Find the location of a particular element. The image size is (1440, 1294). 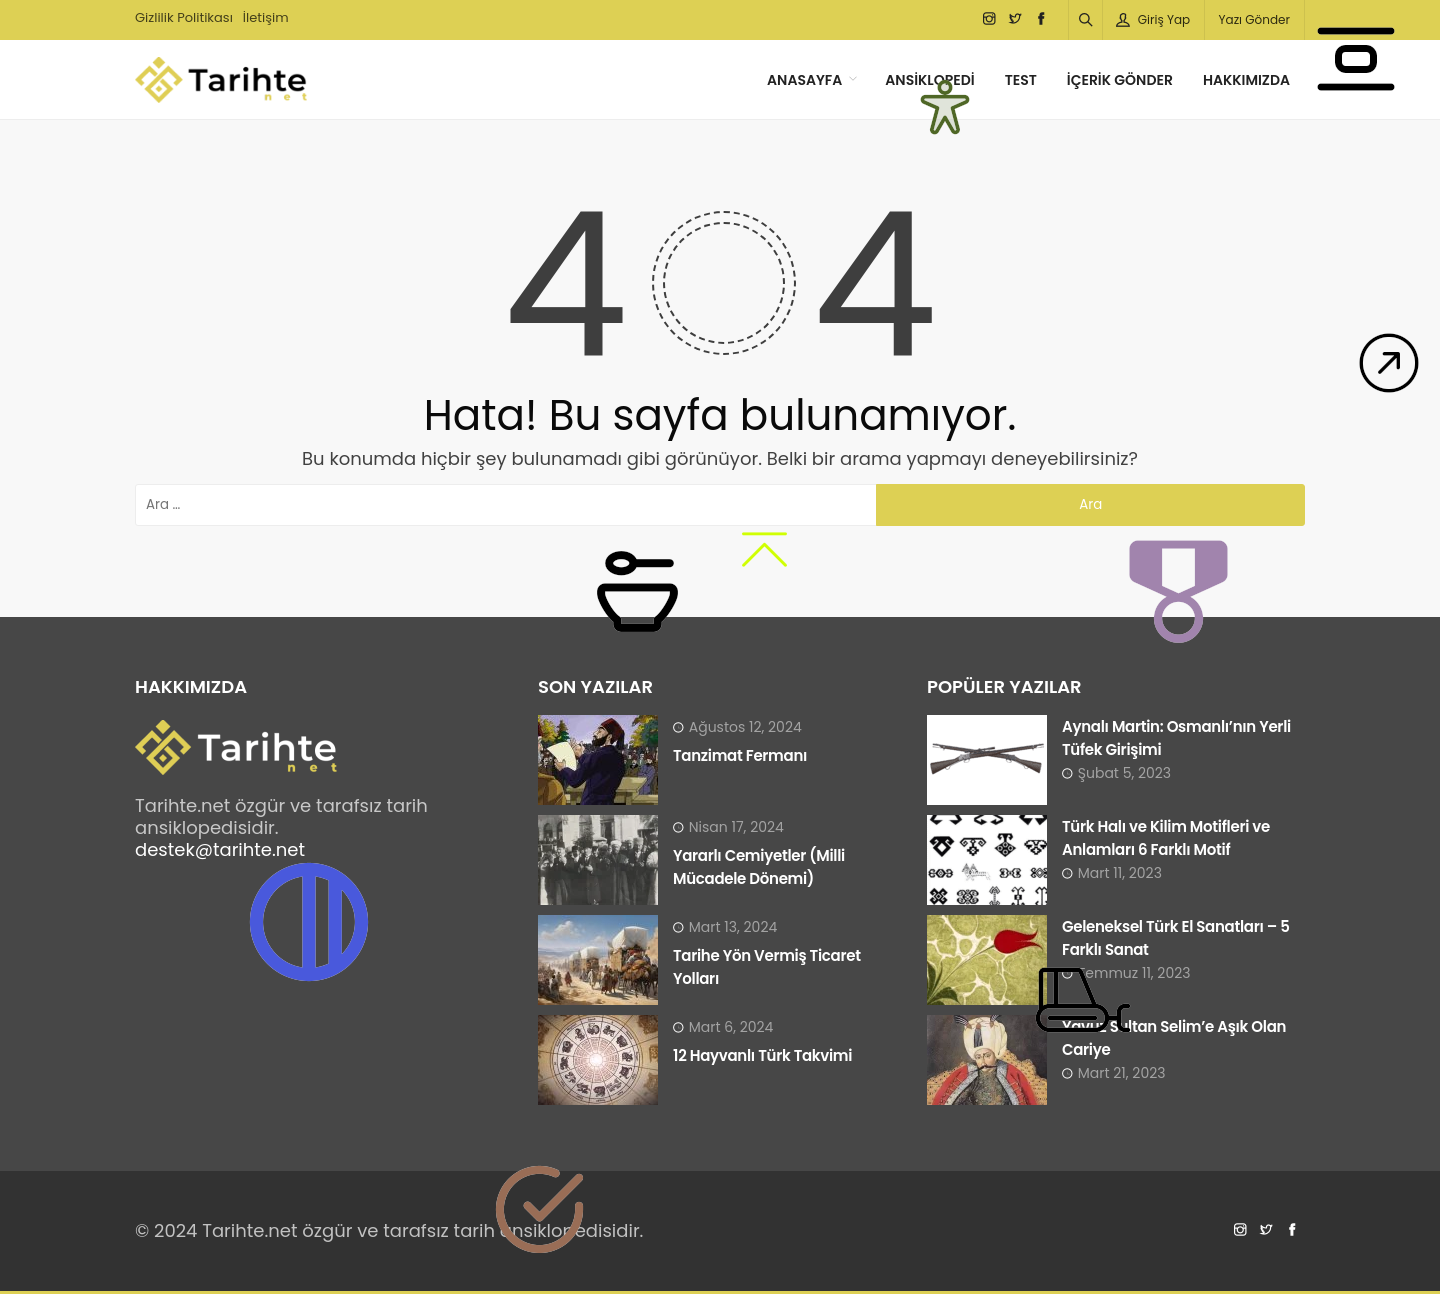

view achievements or awards is located at coordinates (1178, 585).